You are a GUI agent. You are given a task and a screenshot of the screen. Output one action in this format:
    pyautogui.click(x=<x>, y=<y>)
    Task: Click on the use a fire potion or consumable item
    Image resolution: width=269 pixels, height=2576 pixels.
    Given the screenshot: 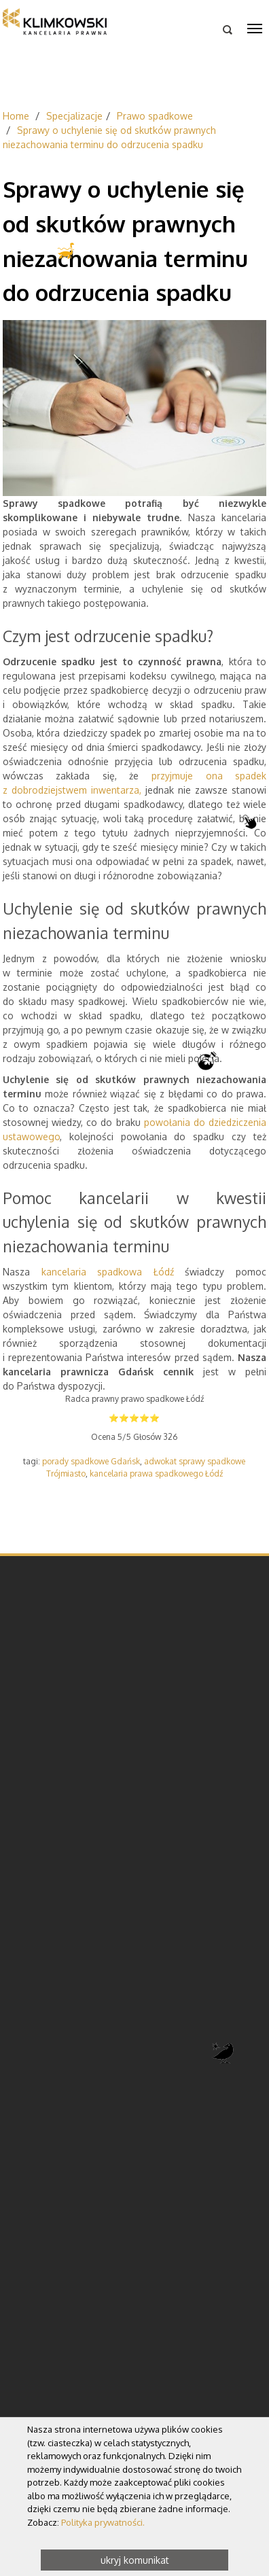 What is the action you would take?
    pyautogui.click(x=207, y=1061)
    